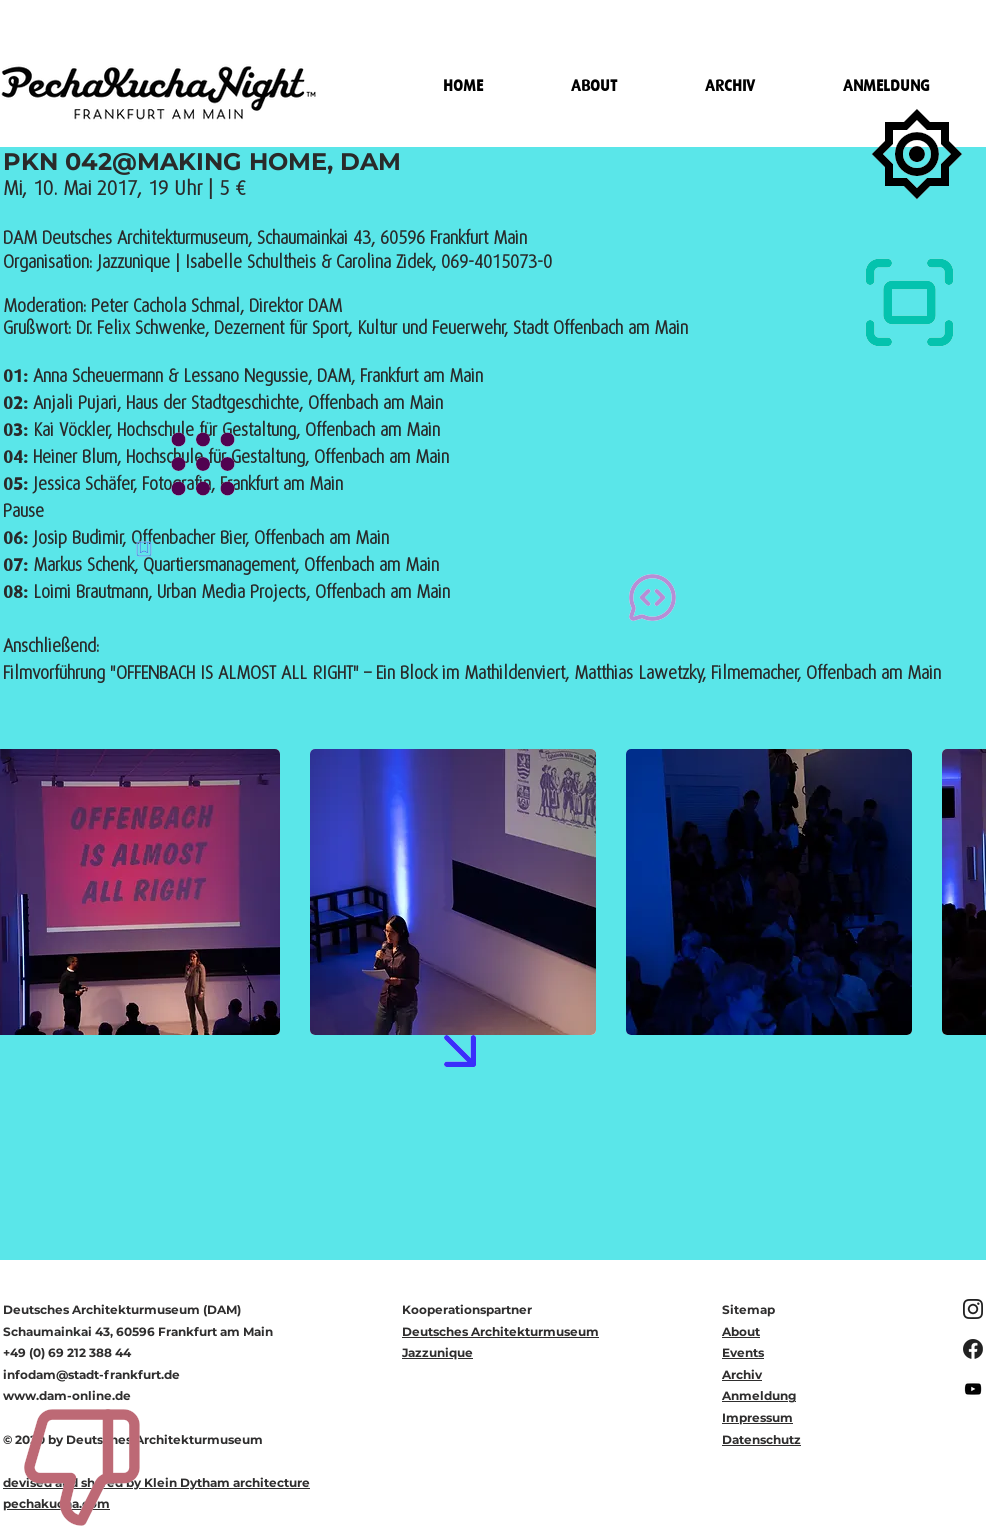 The image size is (986, 1537). I want to click on dislike or downvote content, so click(81, 1467).